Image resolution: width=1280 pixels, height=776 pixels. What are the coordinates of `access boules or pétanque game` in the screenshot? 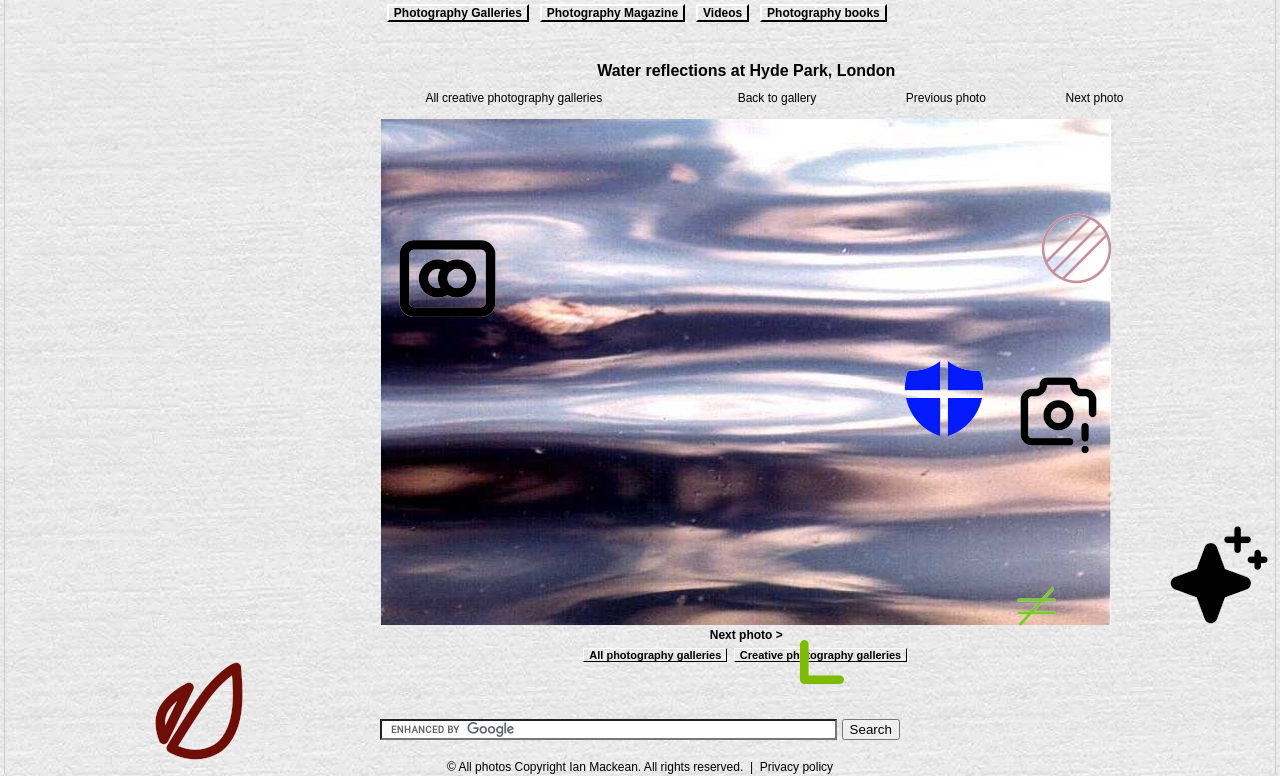 It's located at (1076, 248).